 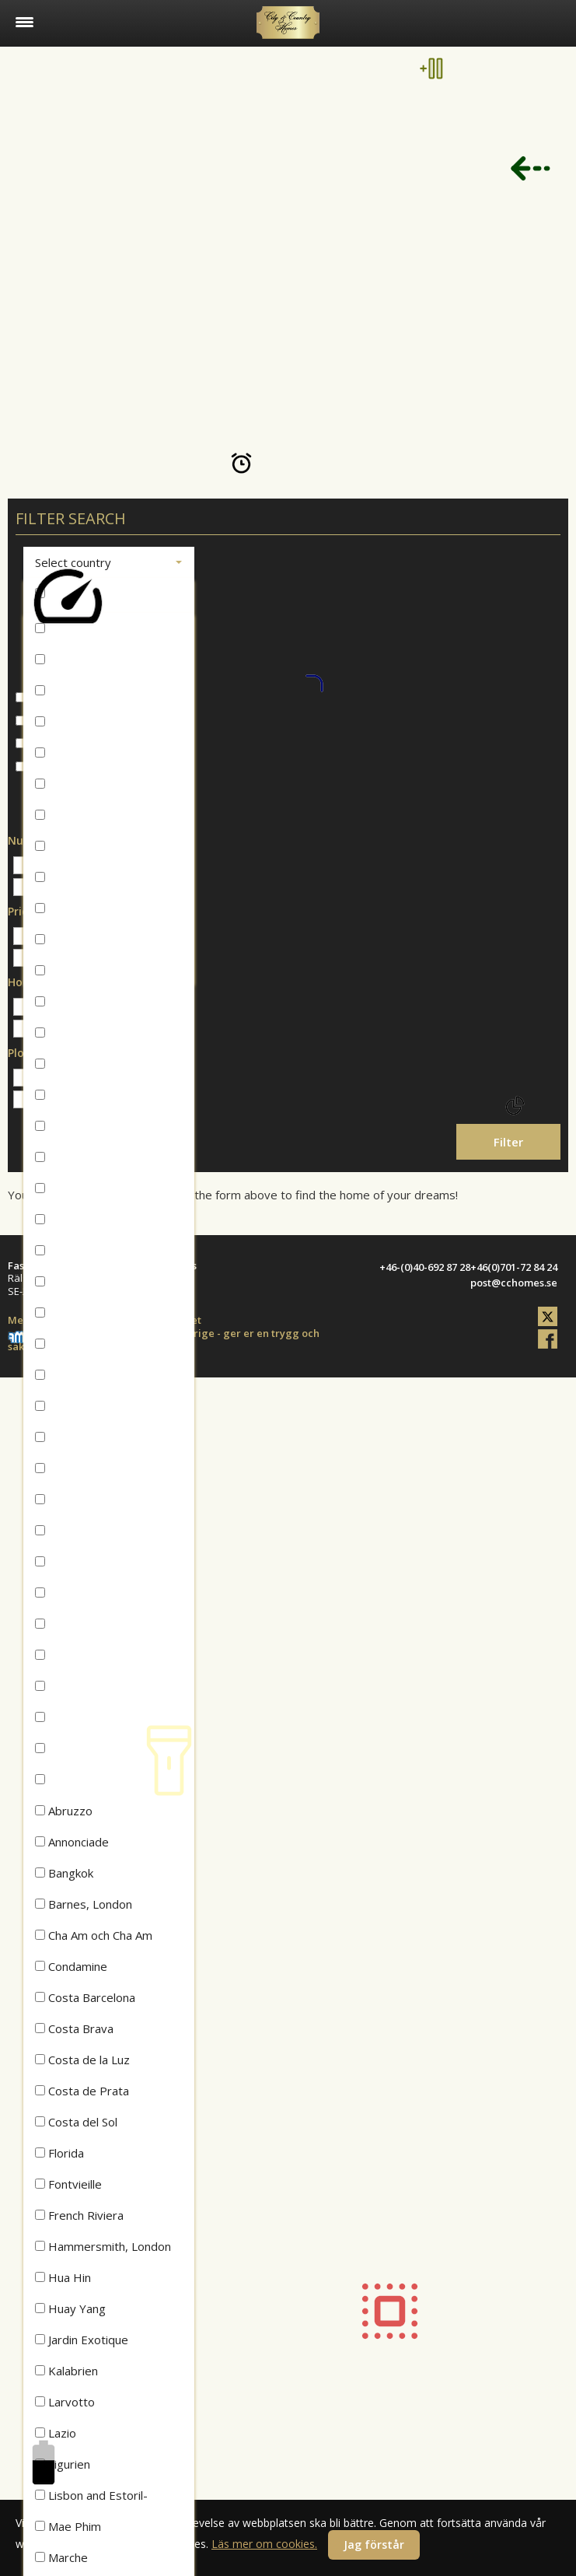 What do you see at coordinates (314, 683) in the screenshot?
I see `set top-right corner radius` at bounding box center [314, 683].